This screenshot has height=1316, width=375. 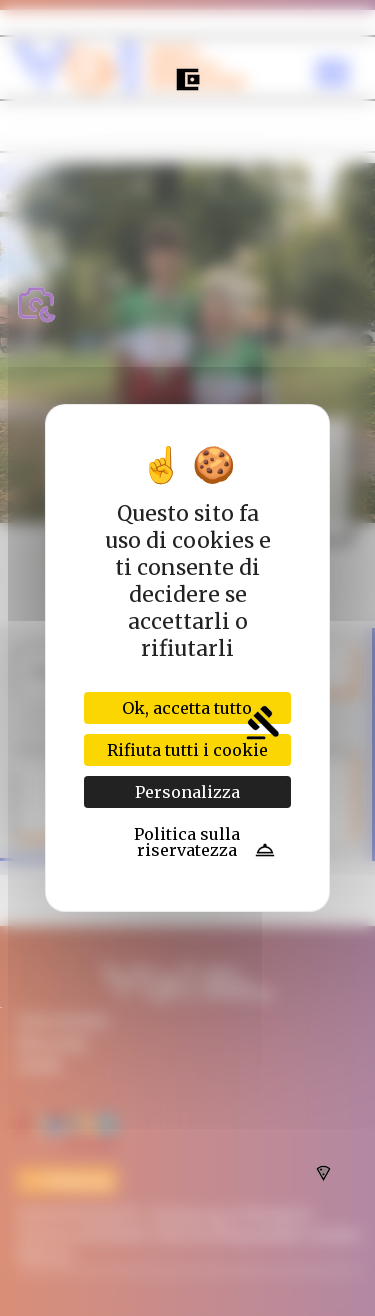 I want to click on switch to night mode camera, so click(x=36, y=303).